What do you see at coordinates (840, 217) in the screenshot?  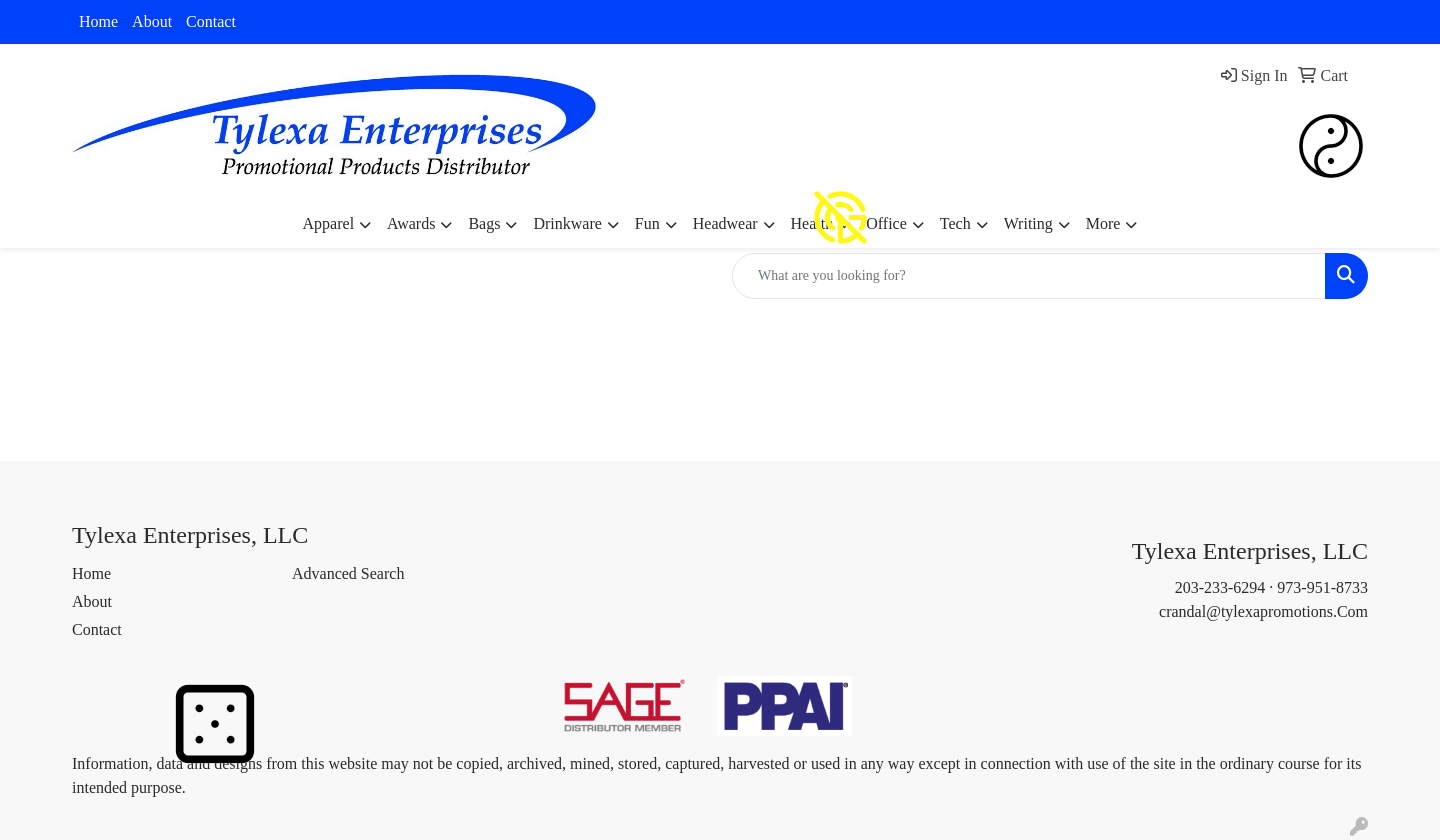 I see `radar or scanning feature disabled` at bounding box center [840, 217].